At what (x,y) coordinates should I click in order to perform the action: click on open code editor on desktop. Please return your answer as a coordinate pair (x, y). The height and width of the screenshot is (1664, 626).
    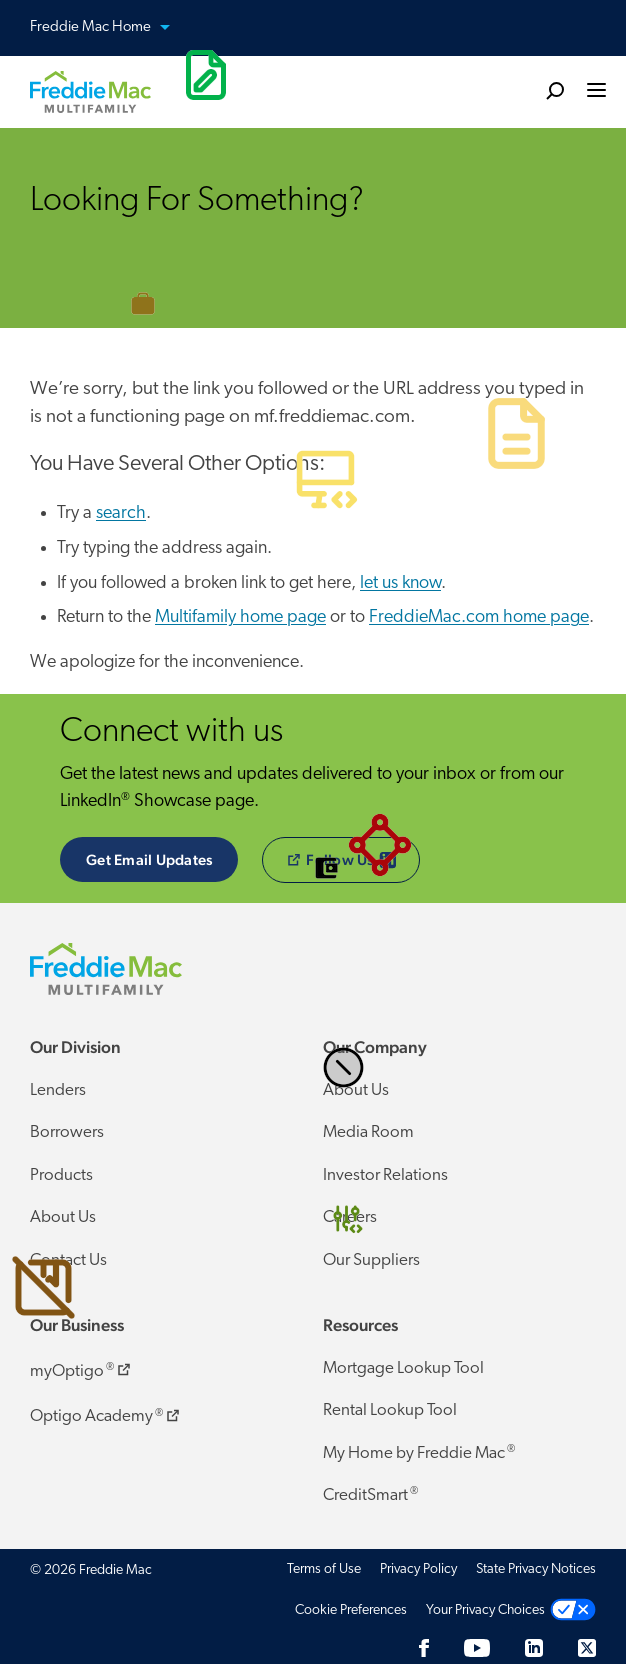
    Looking at the image, I should click on (325, 479).